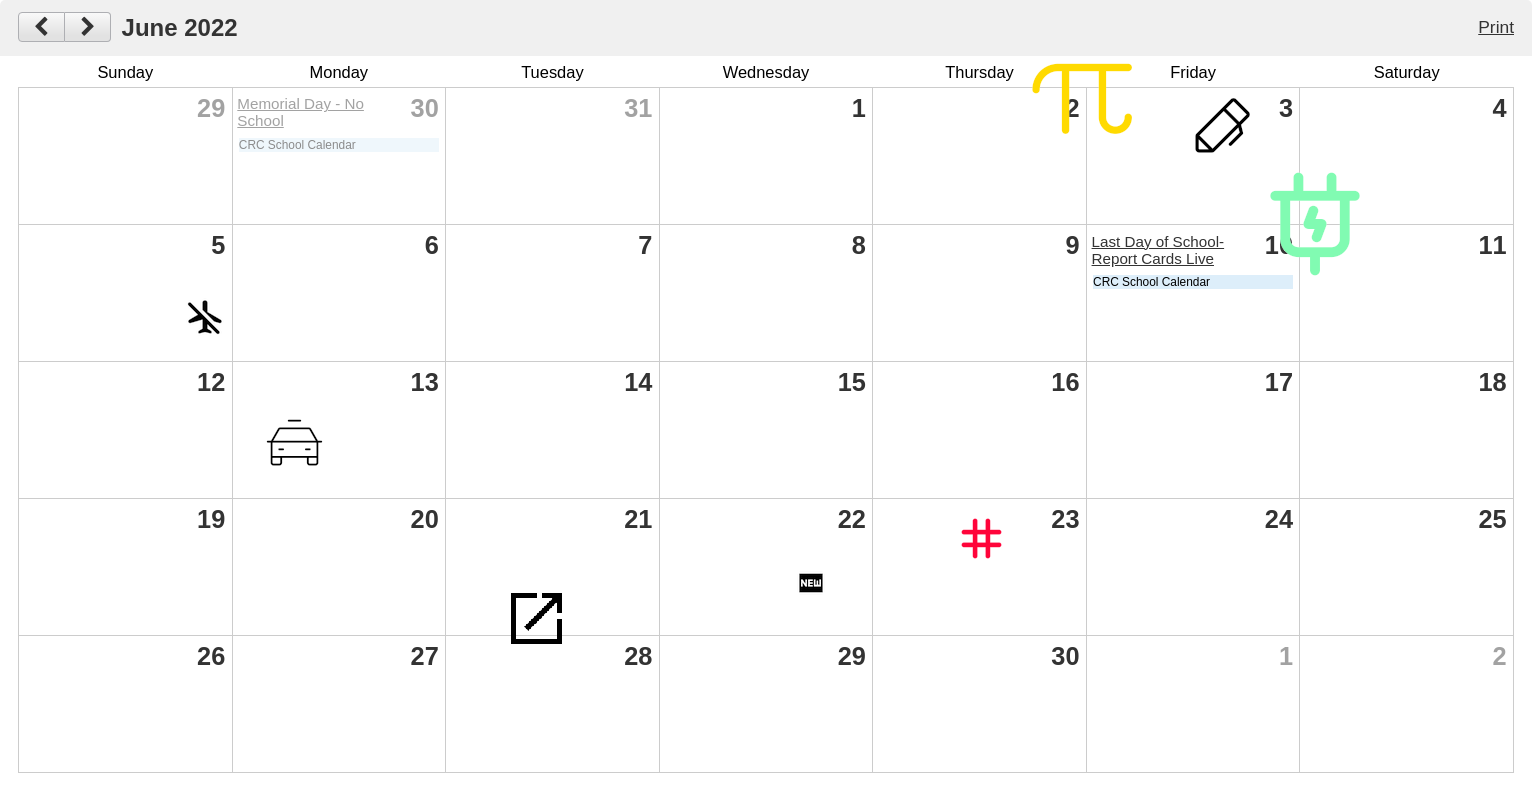  What do you see at coordinates (981, 538) in the screenshot?
I see `view hashtags or tagged content` at bounding box center [981, 538].